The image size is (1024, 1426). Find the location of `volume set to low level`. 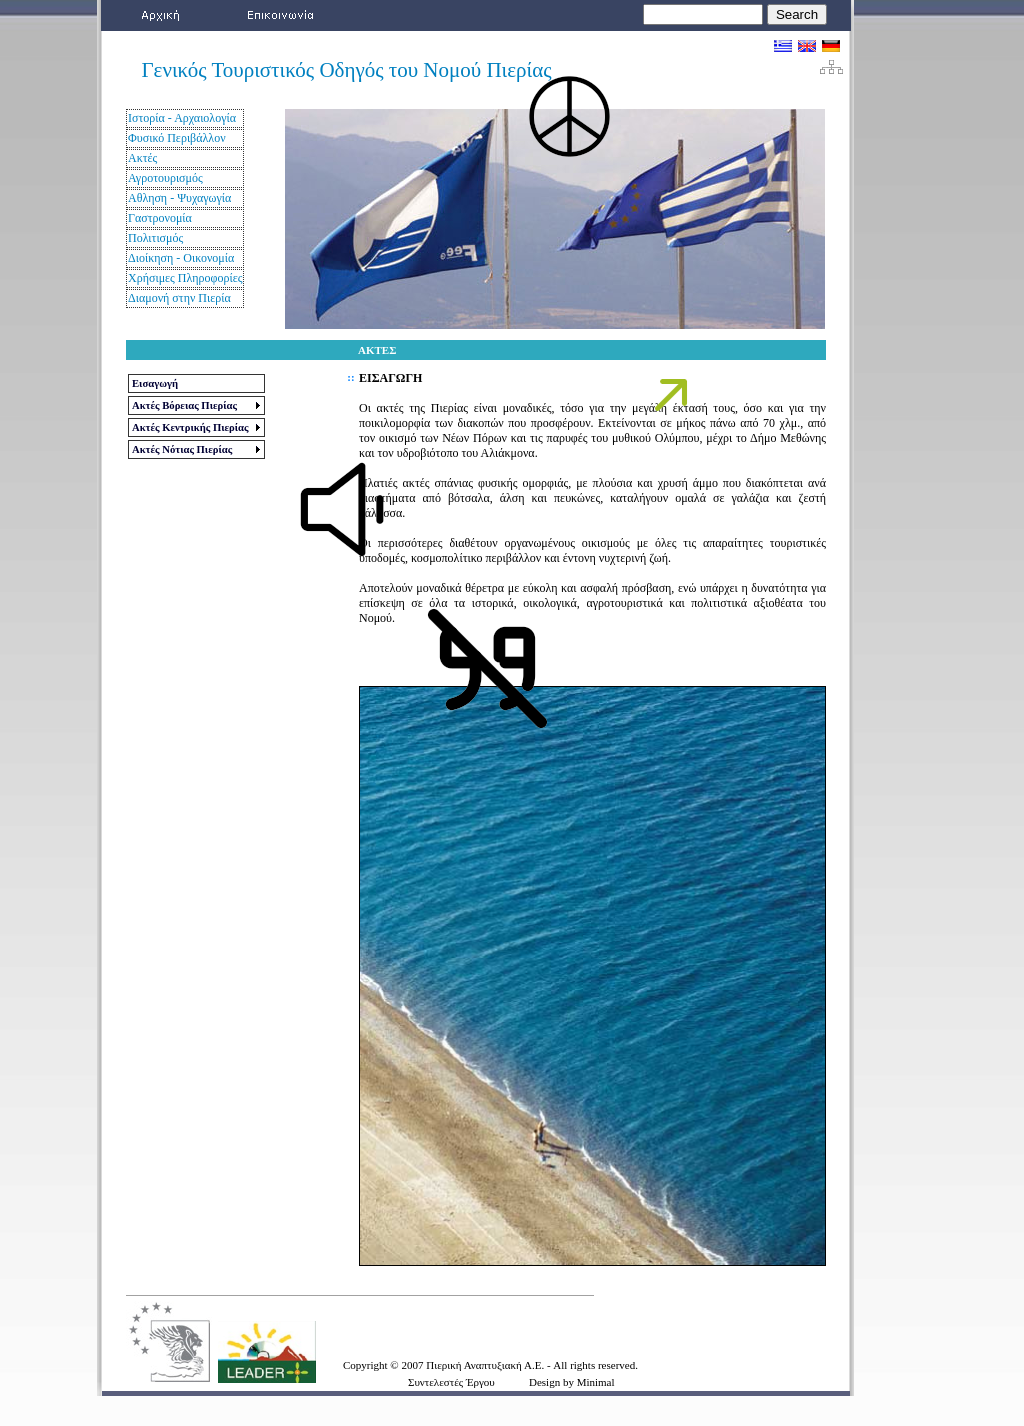

volume set to low level is located at coordinates (347, 509).